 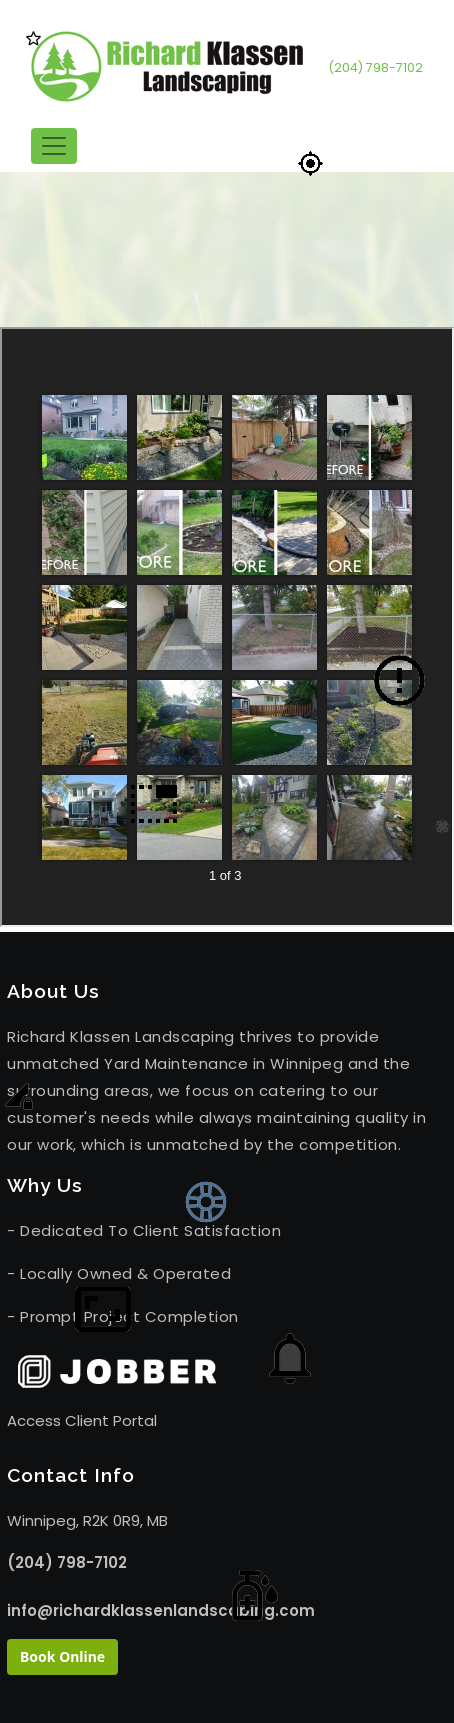 I want to click on access hand sanitizer station information, so click(x=252, y=1595).